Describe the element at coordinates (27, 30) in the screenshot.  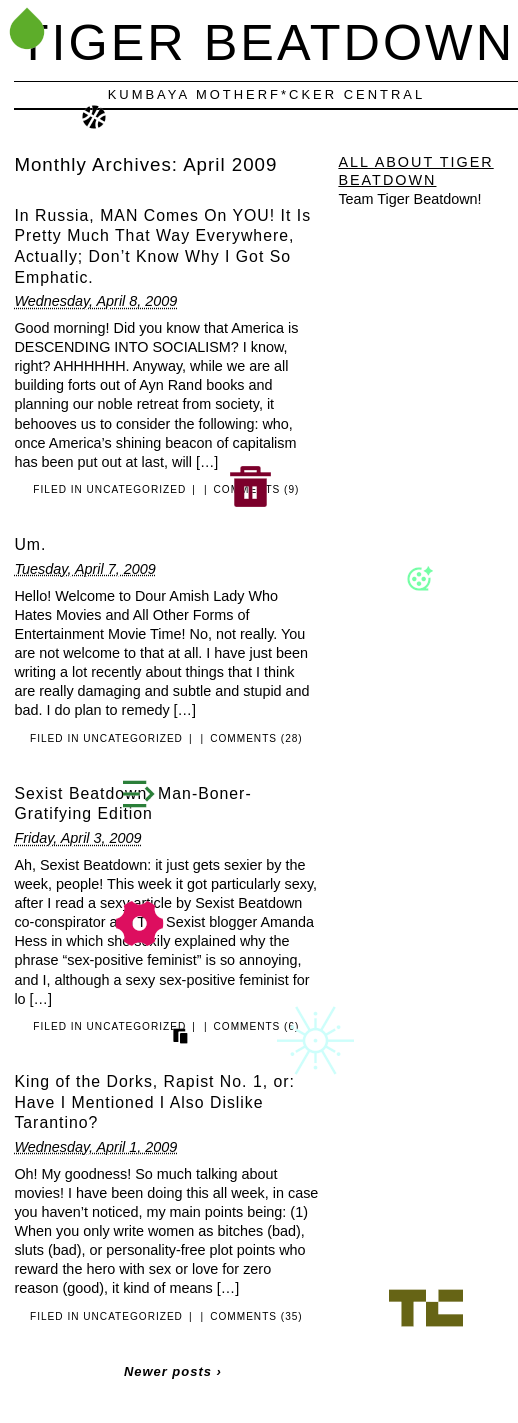
I see `select a color from a palette or color picker` at that location.